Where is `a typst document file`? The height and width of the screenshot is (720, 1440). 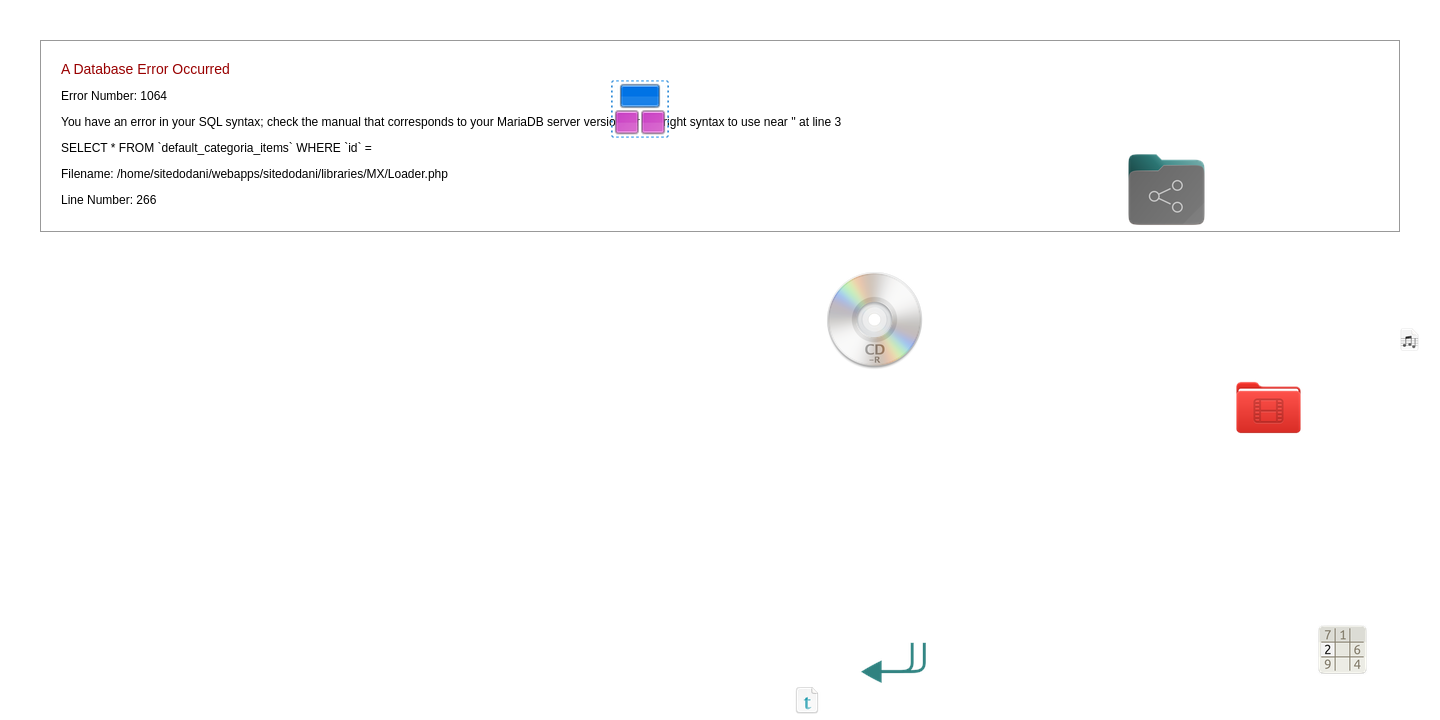 a typst document file is located at coordinates (807, 700).